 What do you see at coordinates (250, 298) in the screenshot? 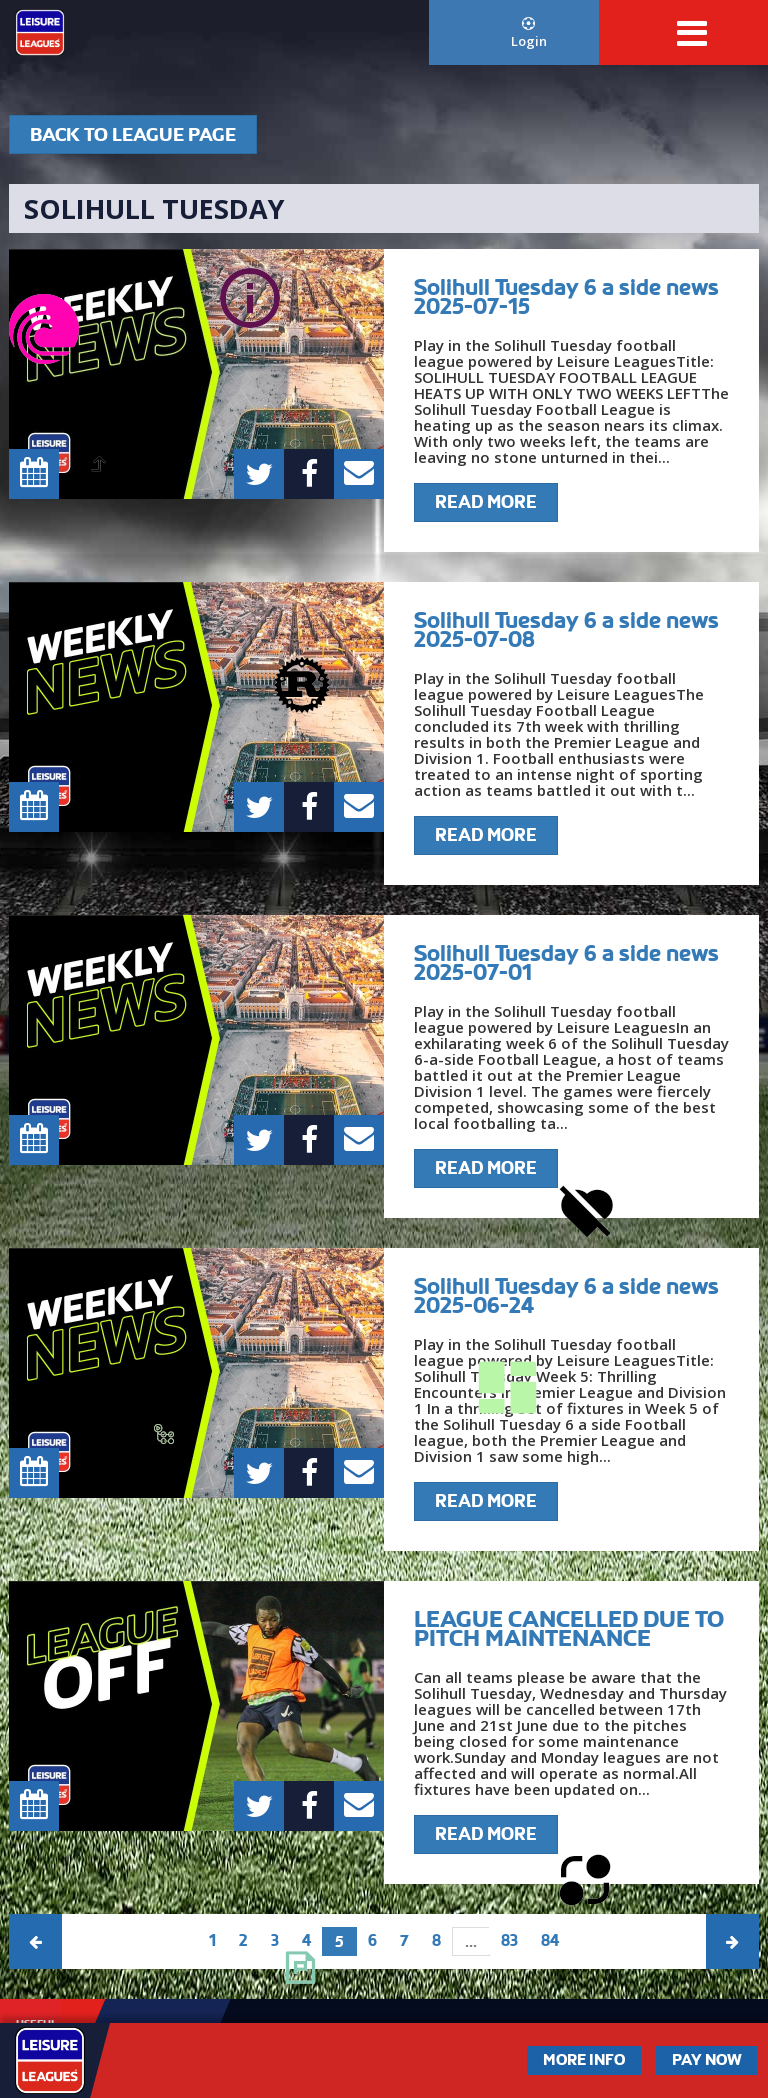
I see `view more information or details` at bounding box center [250, 298].